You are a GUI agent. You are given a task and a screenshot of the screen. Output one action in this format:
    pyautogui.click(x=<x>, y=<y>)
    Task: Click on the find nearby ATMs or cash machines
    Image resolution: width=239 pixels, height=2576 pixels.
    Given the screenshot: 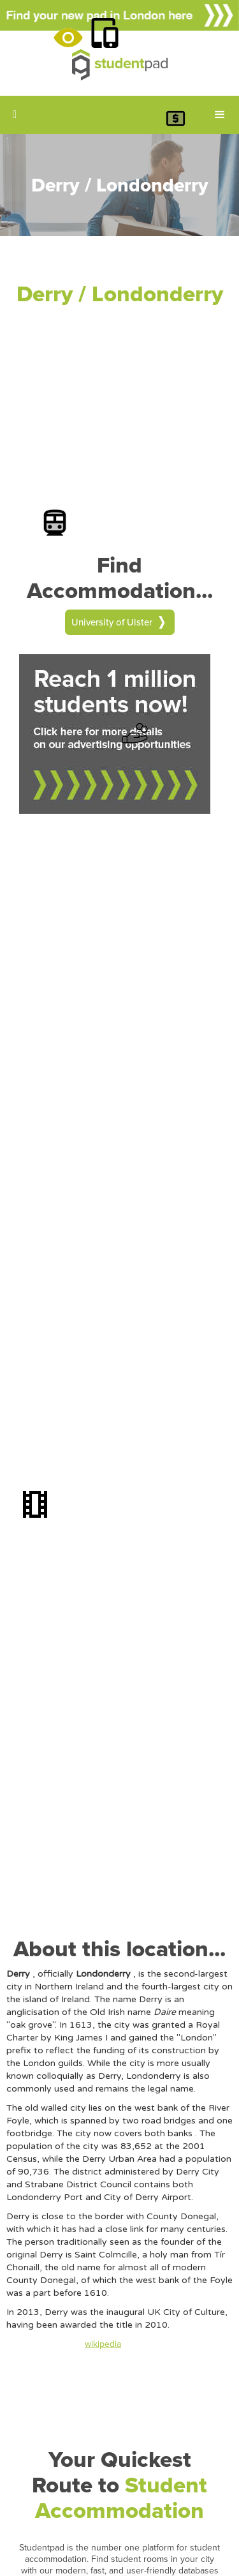 What is the action you would take?
    pyautogui.click(x=175, y=118)
    